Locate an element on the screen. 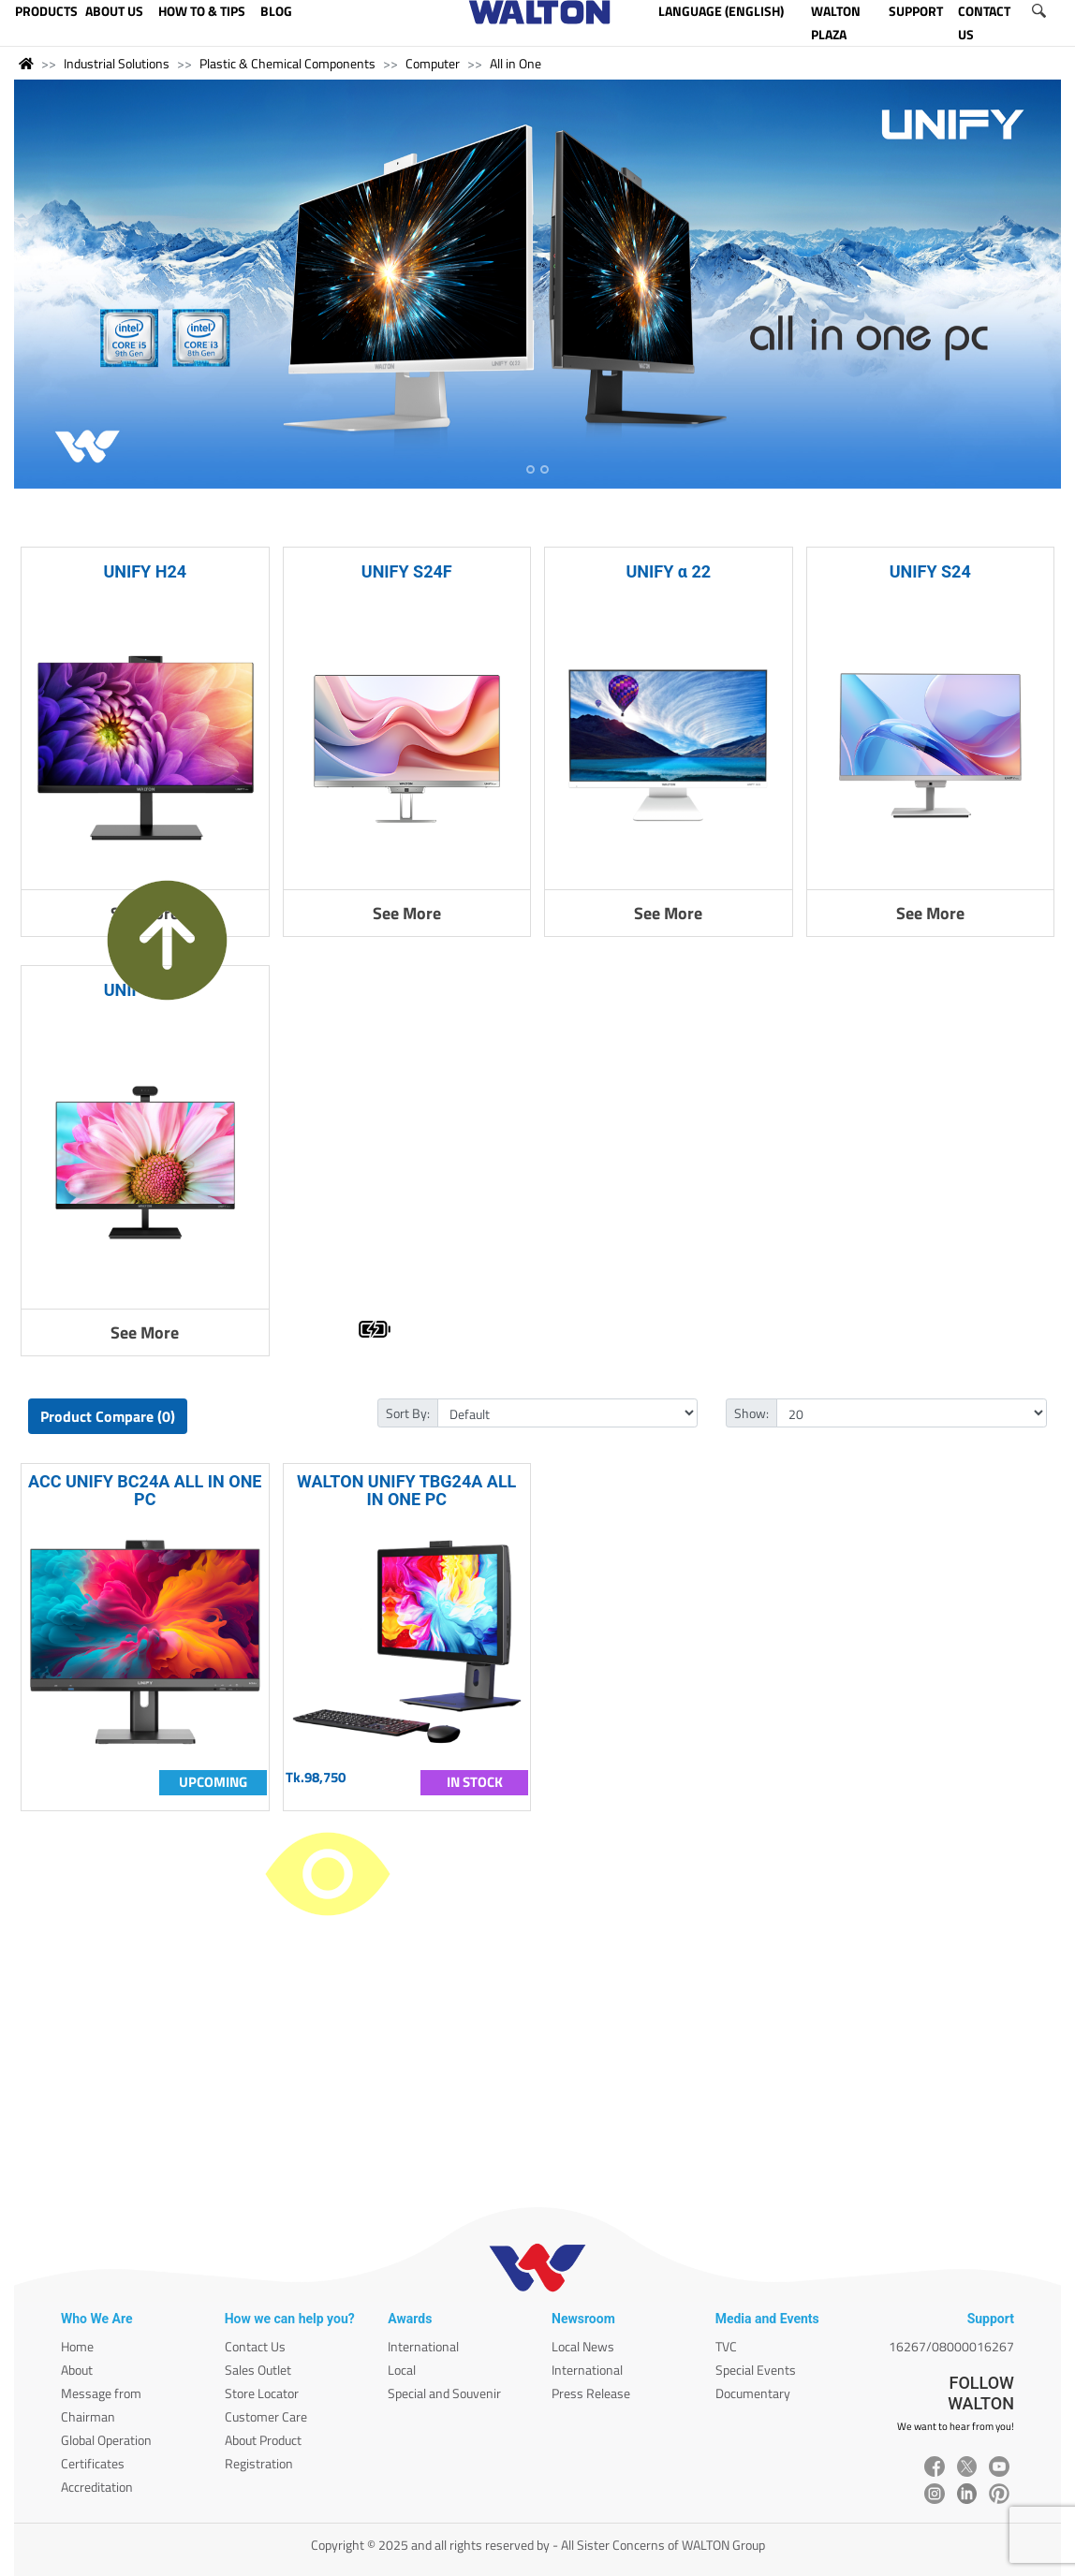 This screenshot has height=2576, width=1075. view or preview content is located at coordinates (328, 1874).